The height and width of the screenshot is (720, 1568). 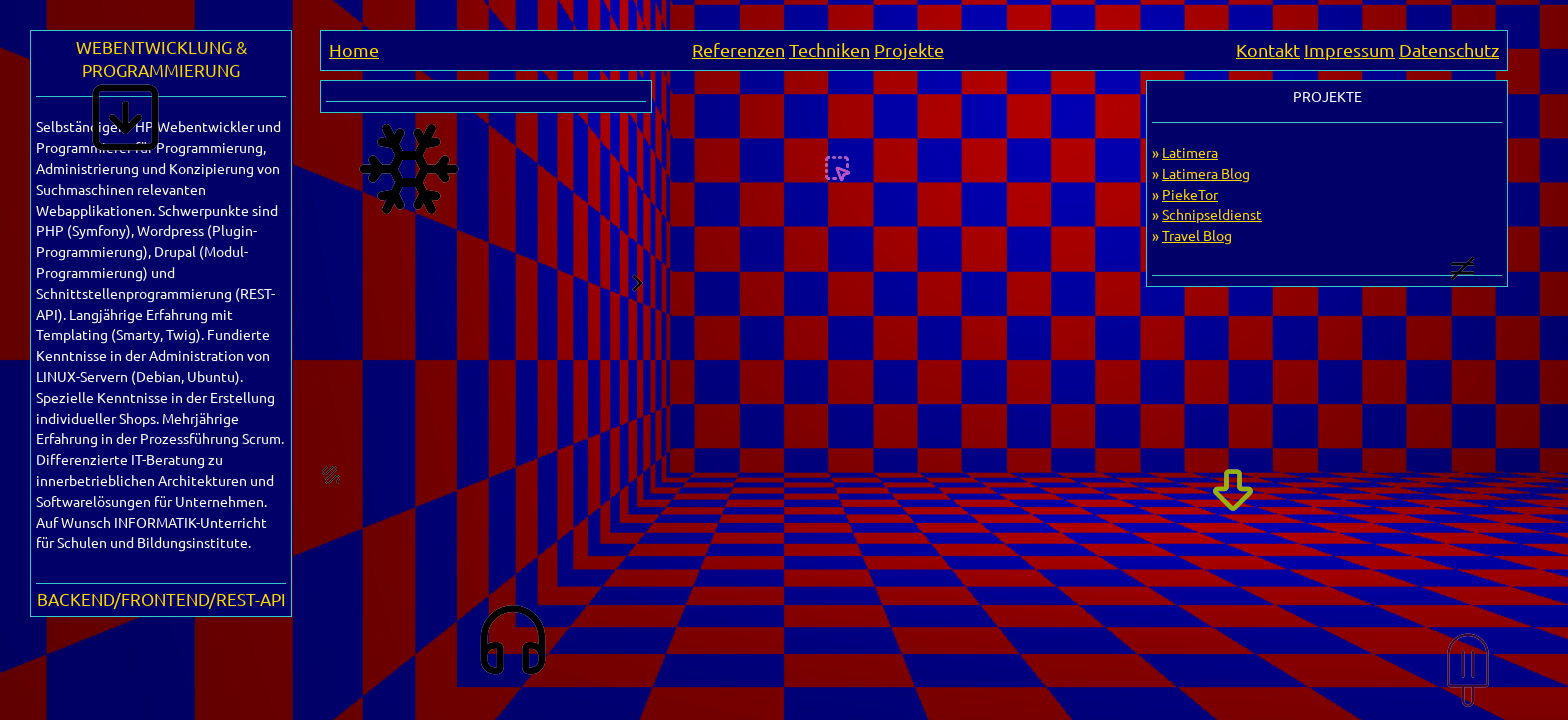 What do you see at coordinates (1462, 268) in the screenshot?
I see `indicates values are not equal` at bounding box center [1462, 268].